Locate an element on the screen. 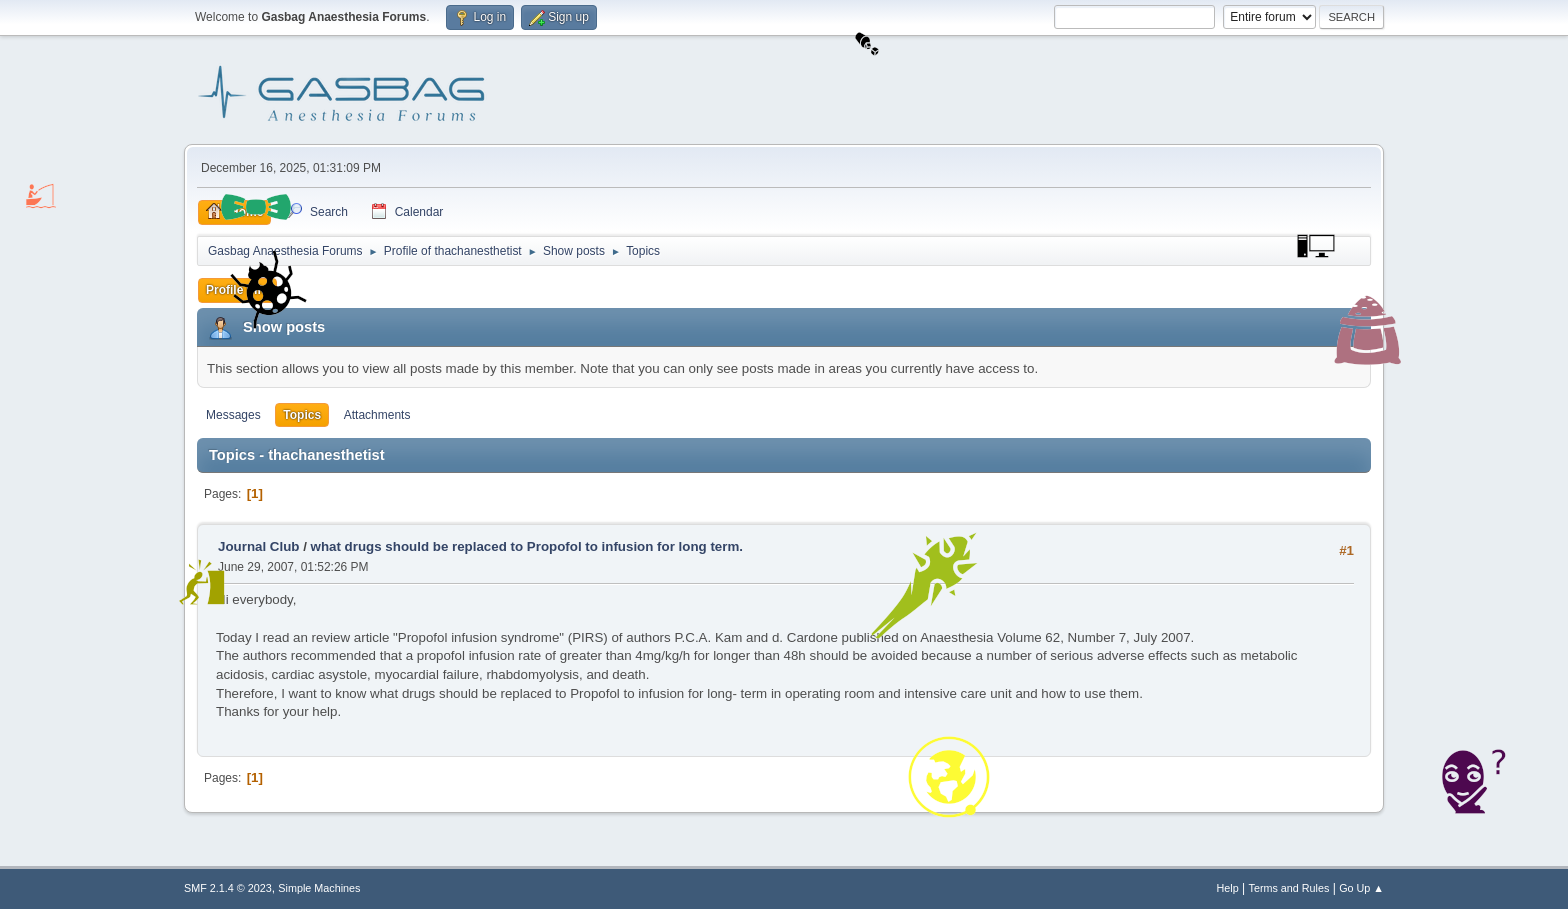 This screenshot has height=909, width=1568. access desktop or PC gaming mode is located at coordinates (1316, 246).